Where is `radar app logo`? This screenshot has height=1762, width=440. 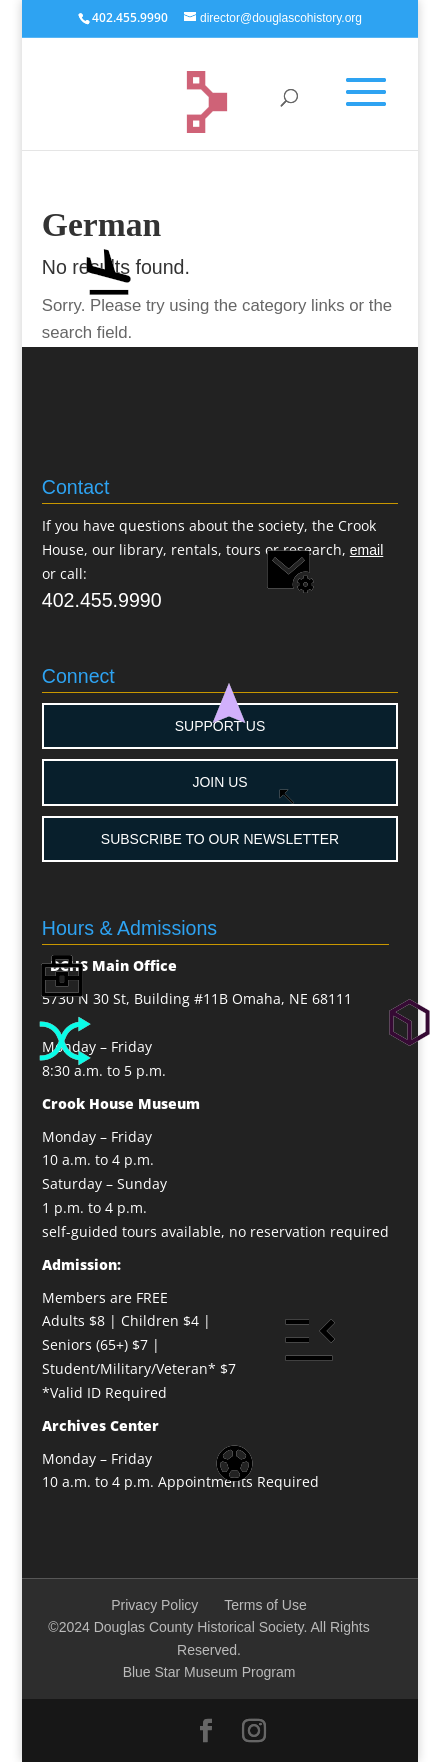 radar app logo is located at coordinates (229, 703).